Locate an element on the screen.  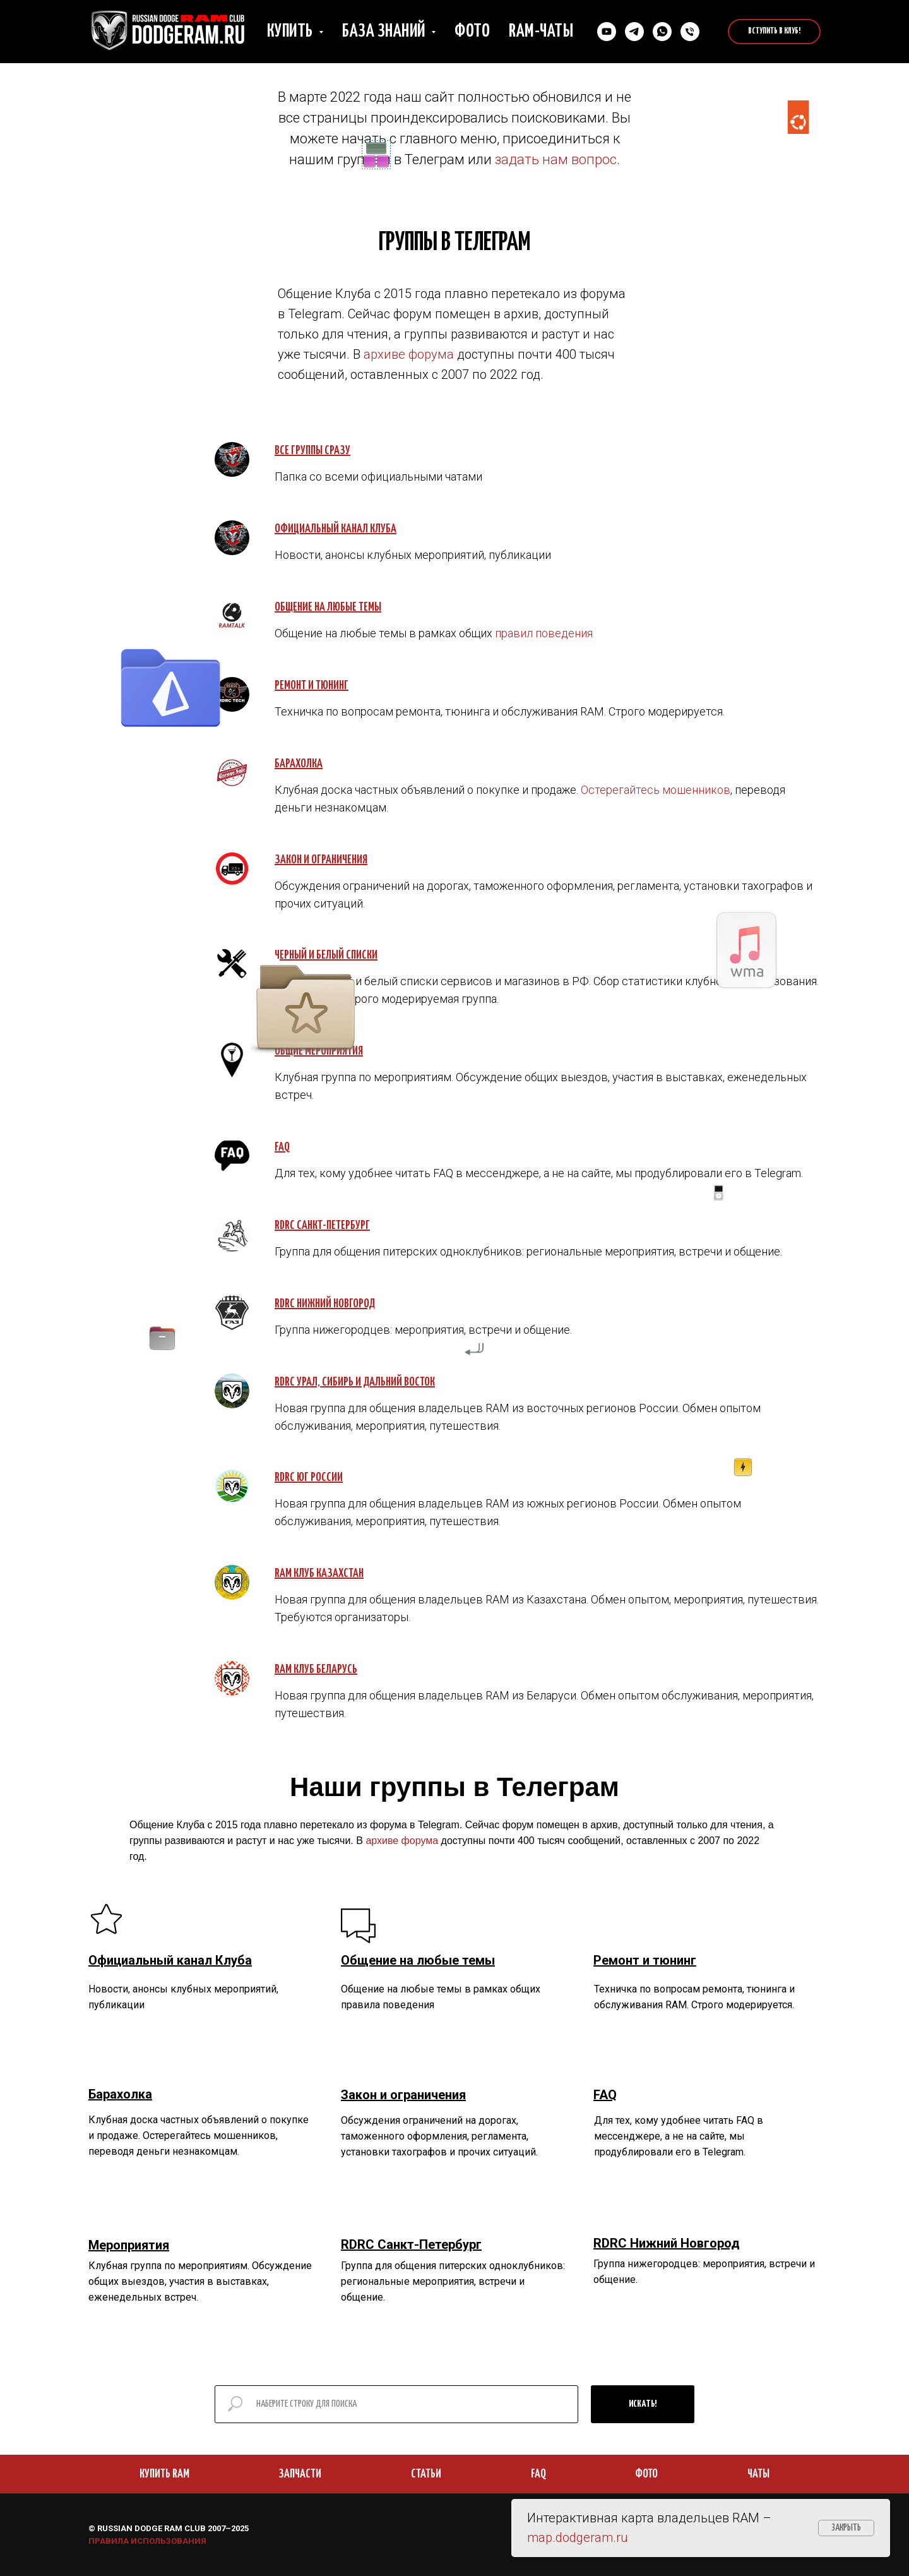
open the ubuntu application menu is located at coordinates (798, 117).